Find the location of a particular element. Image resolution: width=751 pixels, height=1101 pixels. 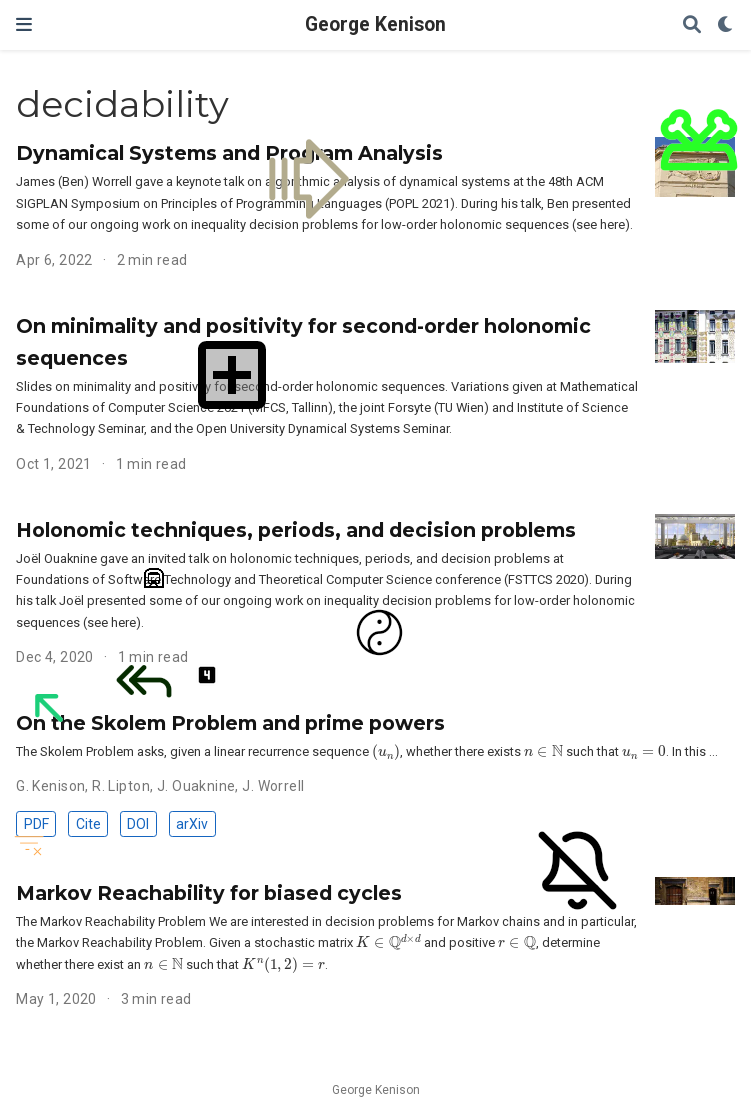

view subway or metro transit options is located at coordinates (154, 578).